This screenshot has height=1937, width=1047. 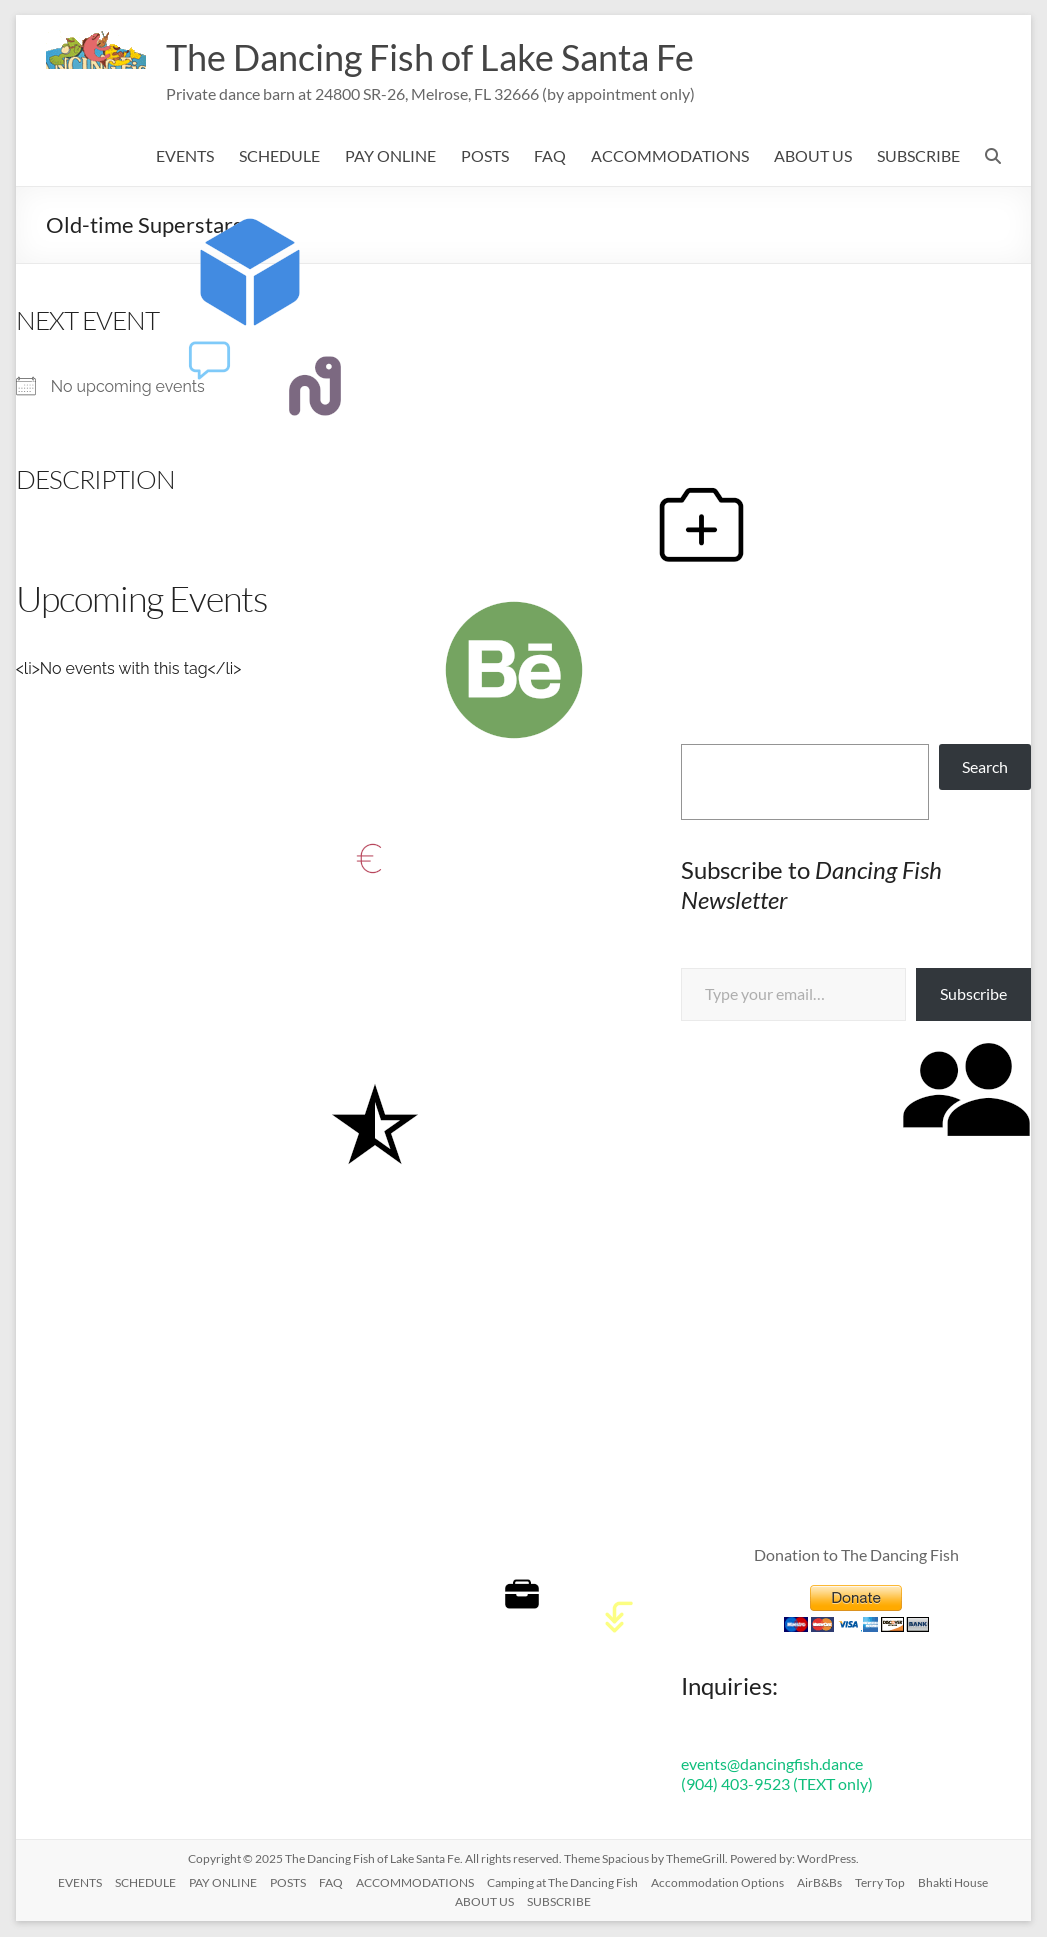 What do you see at coordinates (315, 386) in the screenshot?
I see `indicates malware or security threat detected` at bounding box center [315, 386].